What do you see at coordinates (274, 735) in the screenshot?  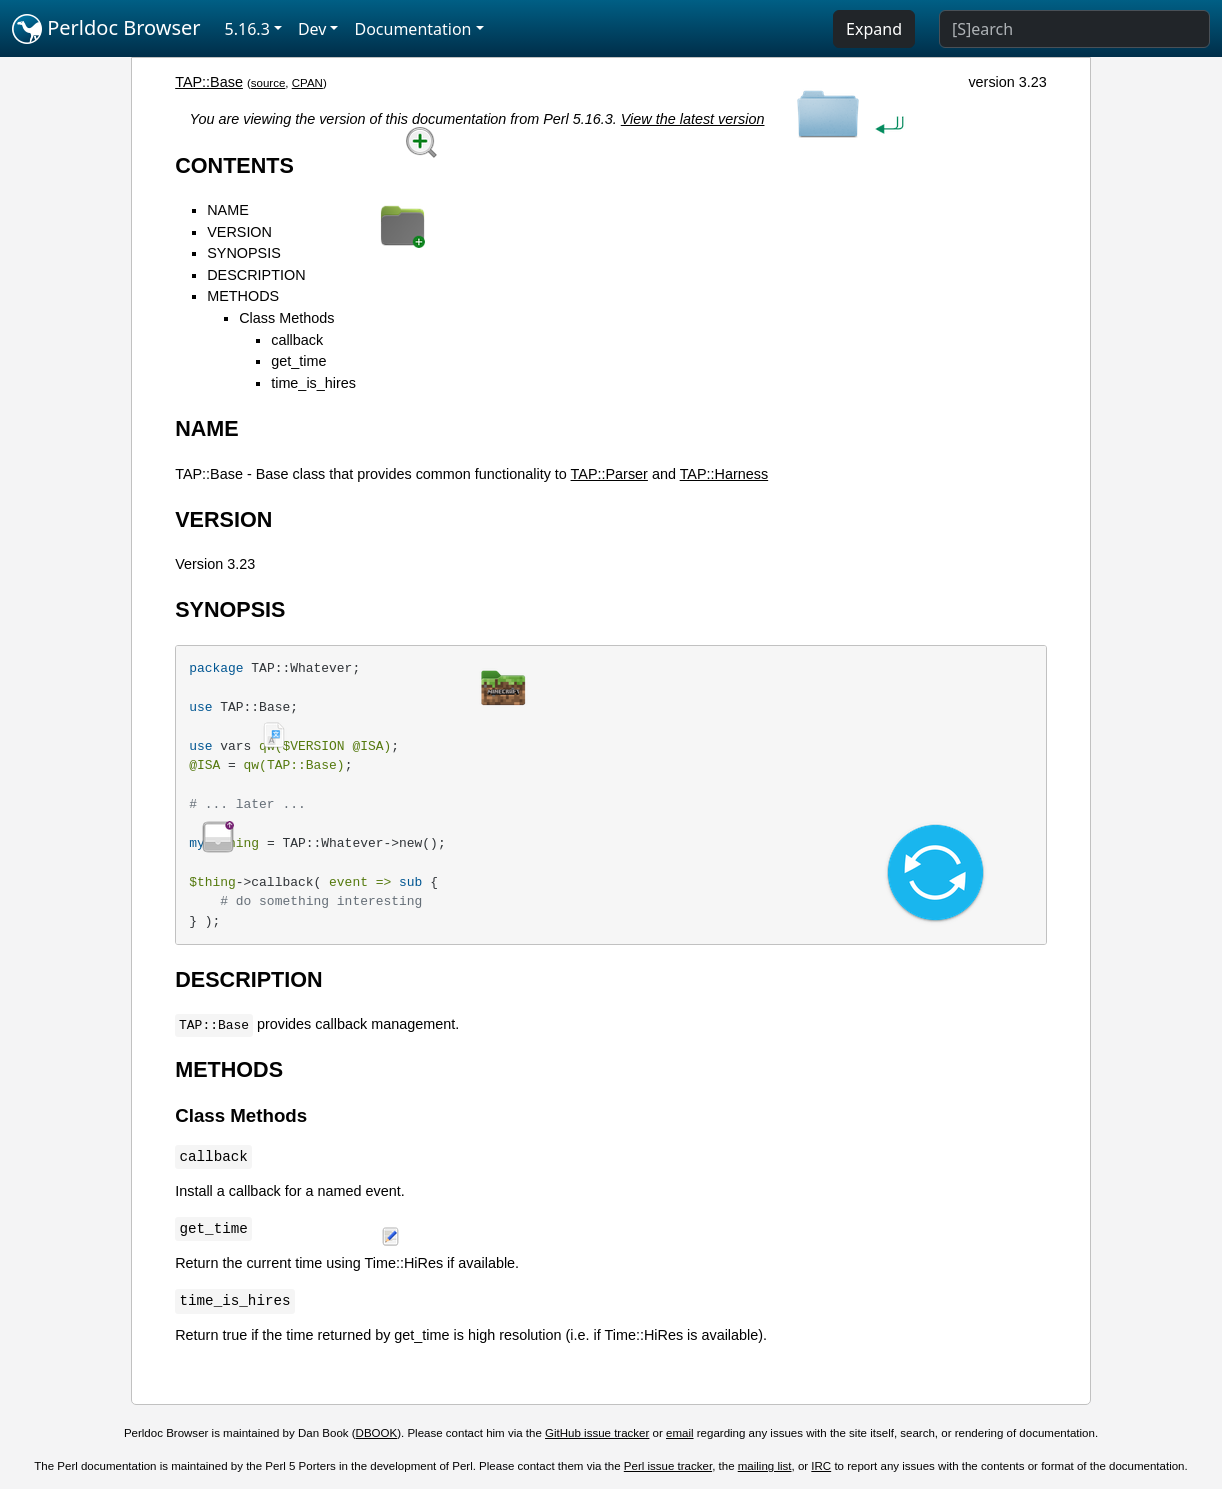 I see `a gettext translation file for software localization` at bounding box center [274, 735].